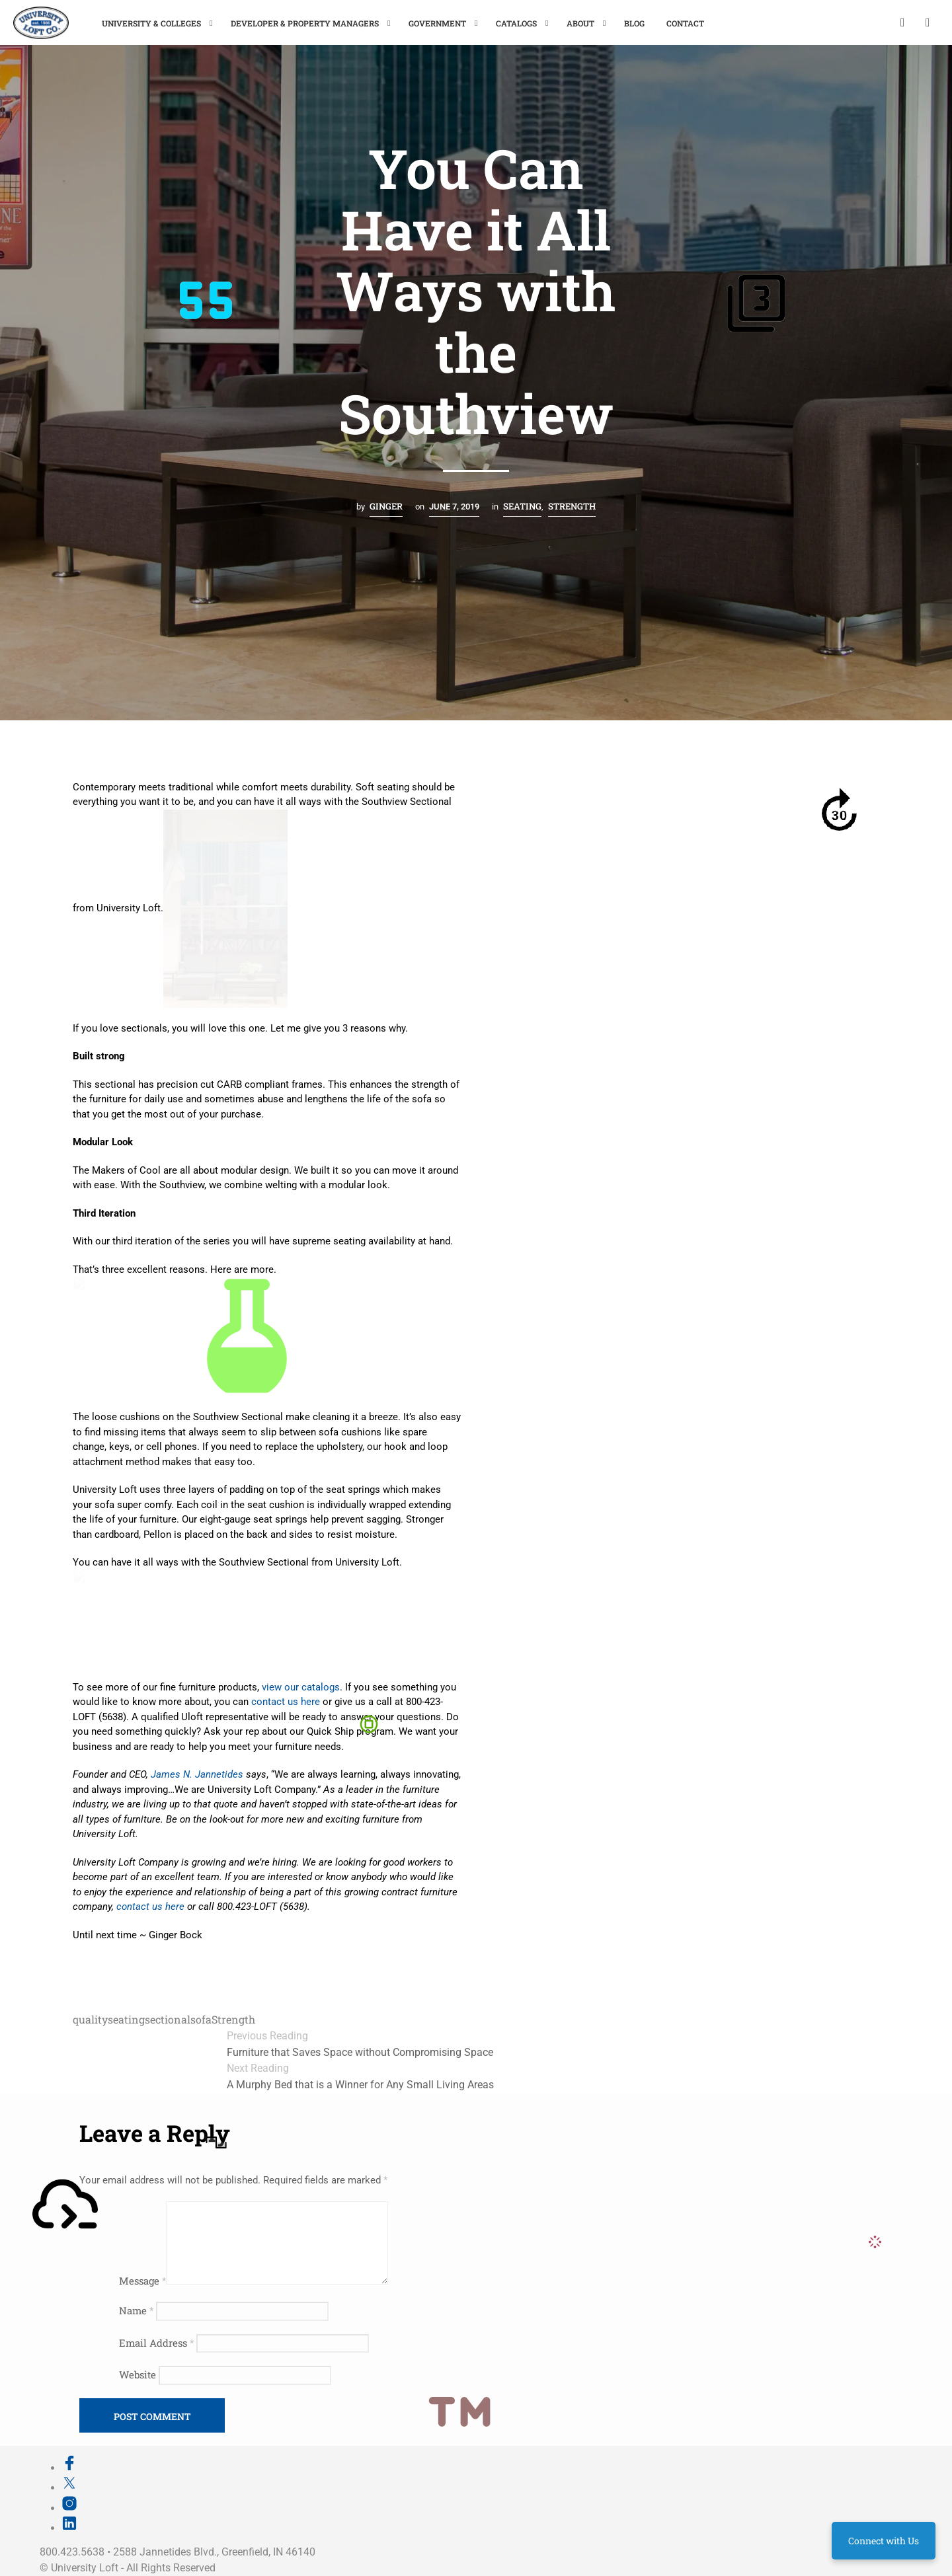  What do you see at coordinates (65, 2206) in the screenshot?
I see `access cloud-based AI agent or assistant` at bounding box center [65, 2206].